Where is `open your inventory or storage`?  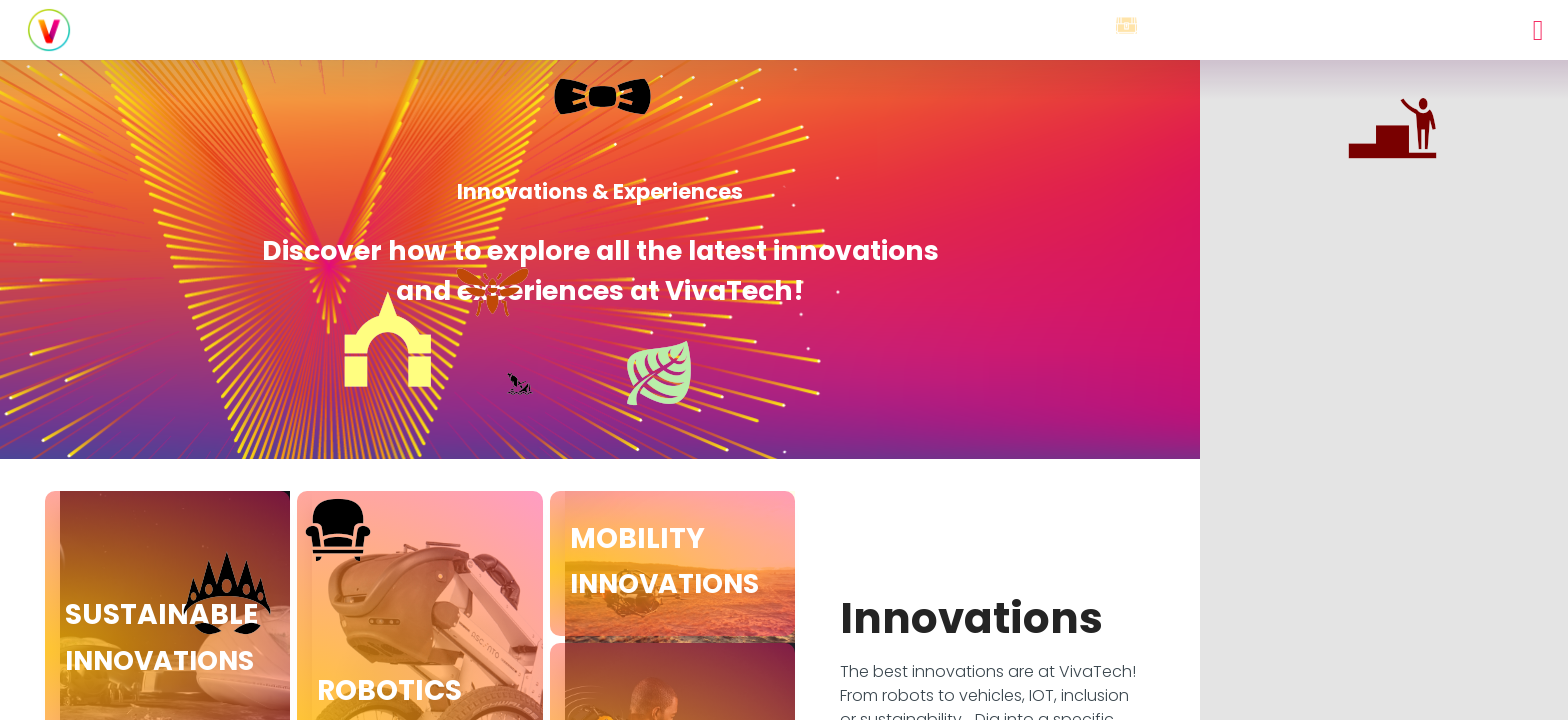 open your inventory or storage is located at coordinates (1126, 25).